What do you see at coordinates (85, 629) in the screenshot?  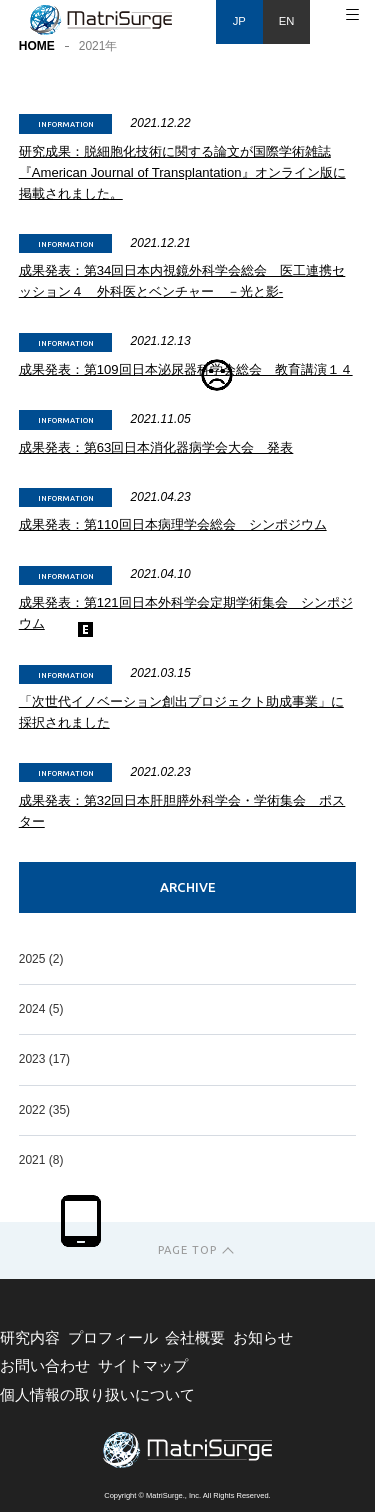 I see `indicates explicit content warning` at bounding box center [85, 629].